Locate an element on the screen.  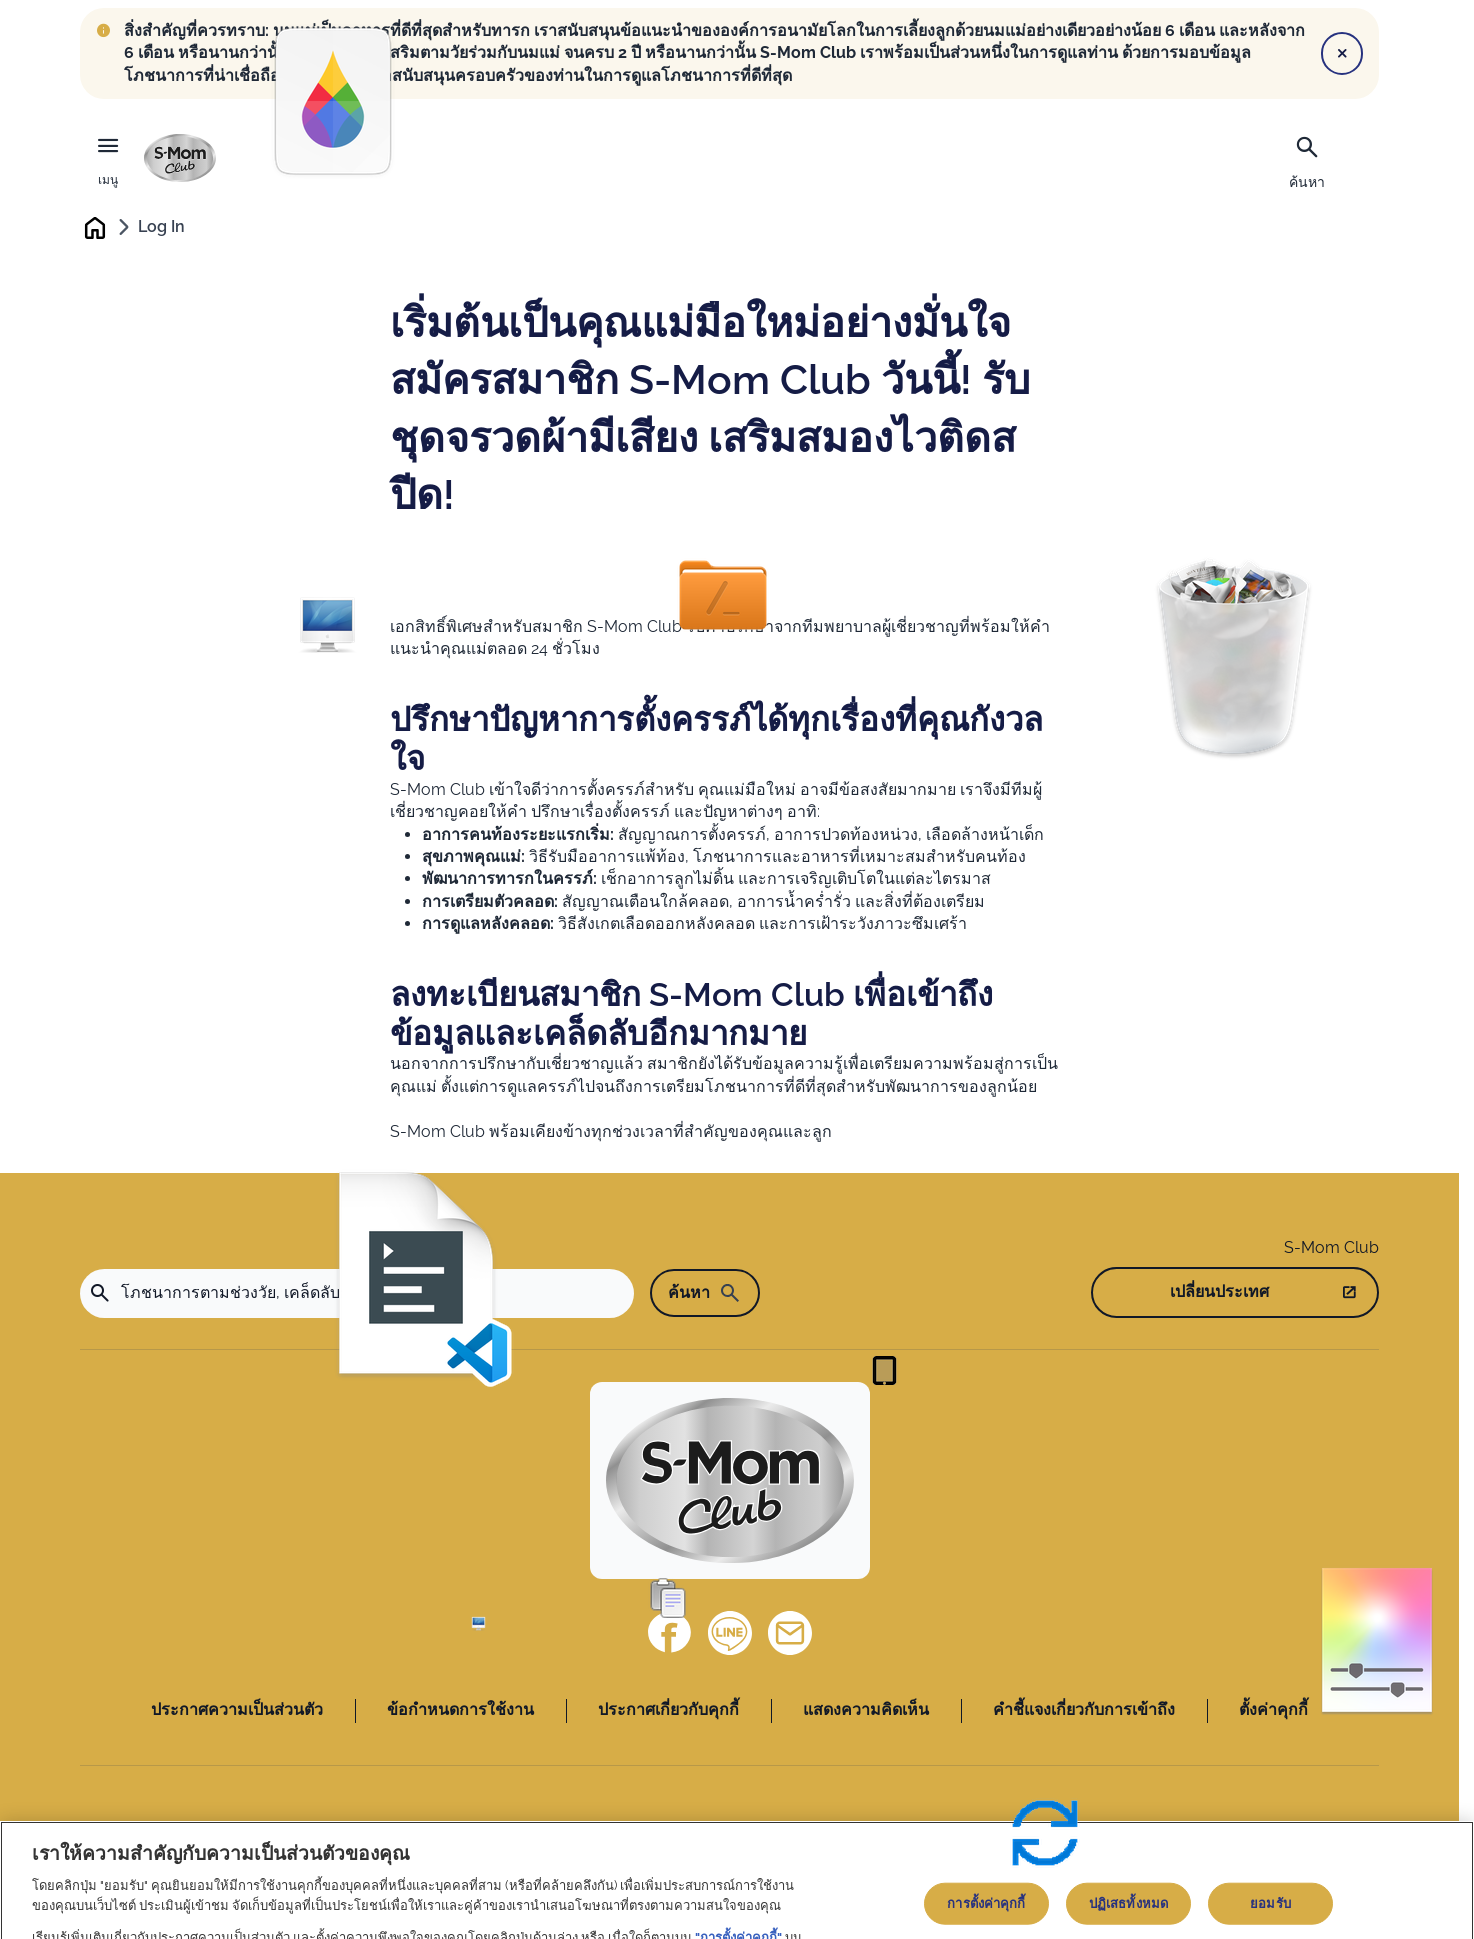
manage trash storage and deleted files is located at coordinates (1234, 660).